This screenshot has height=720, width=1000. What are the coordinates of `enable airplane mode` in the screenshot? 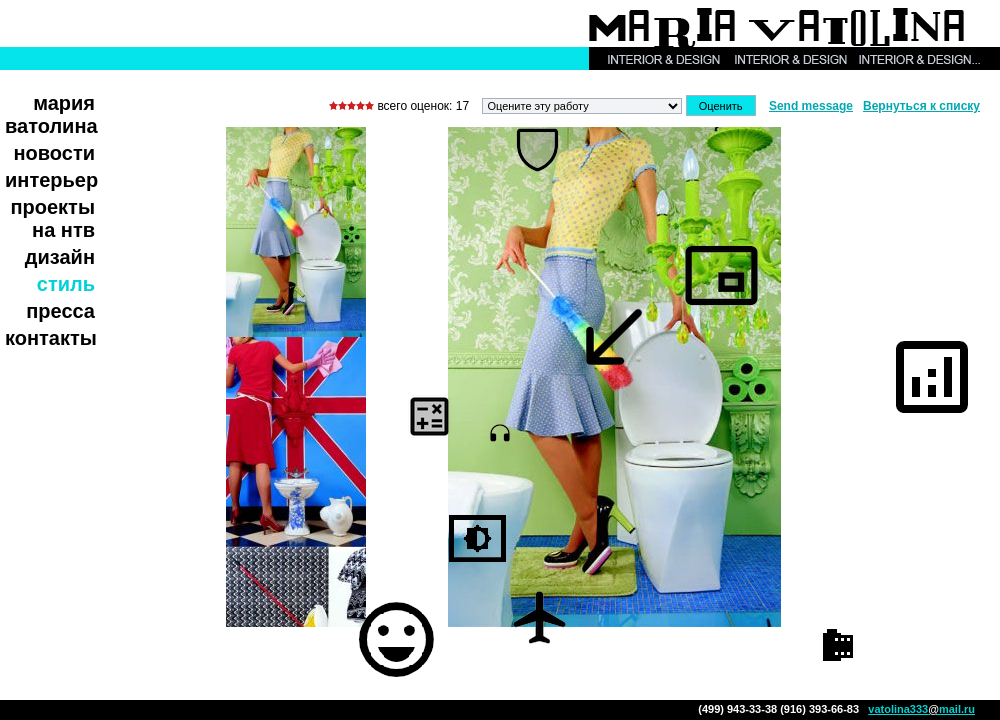 It's located at (539, 617).